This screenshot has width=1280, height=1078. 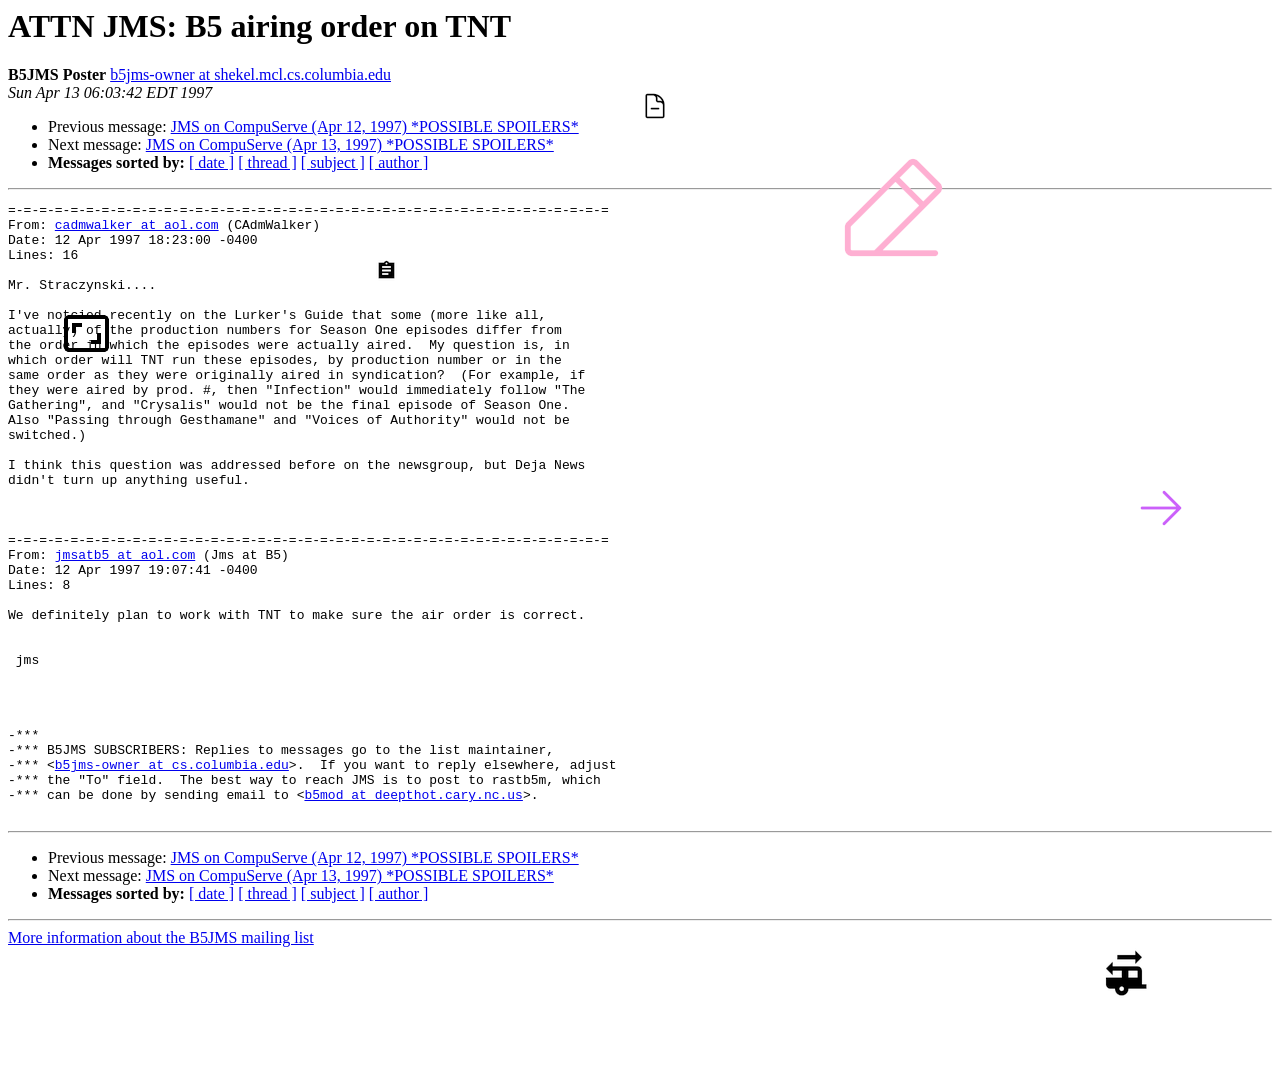 What do you see at coordinates (386, 270) in the screenshot?
I see `view assignments or tasks` at bounding box center [386, 270].